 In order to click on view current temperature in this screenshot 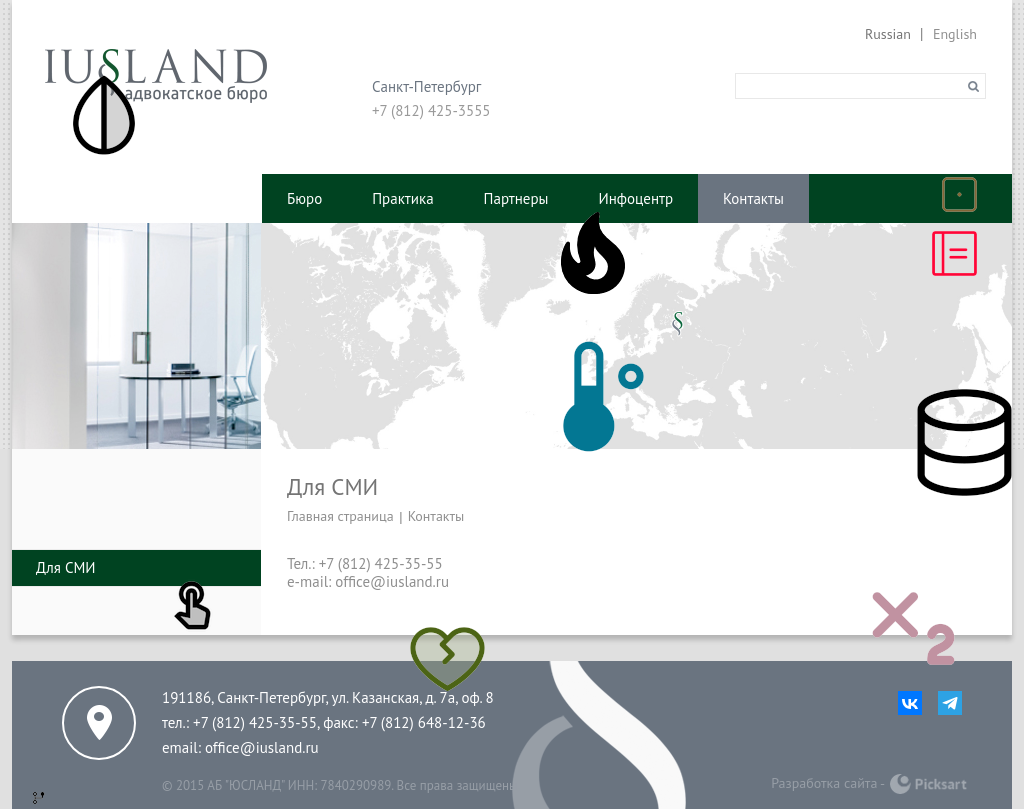, I will do `click(592, 396)`.